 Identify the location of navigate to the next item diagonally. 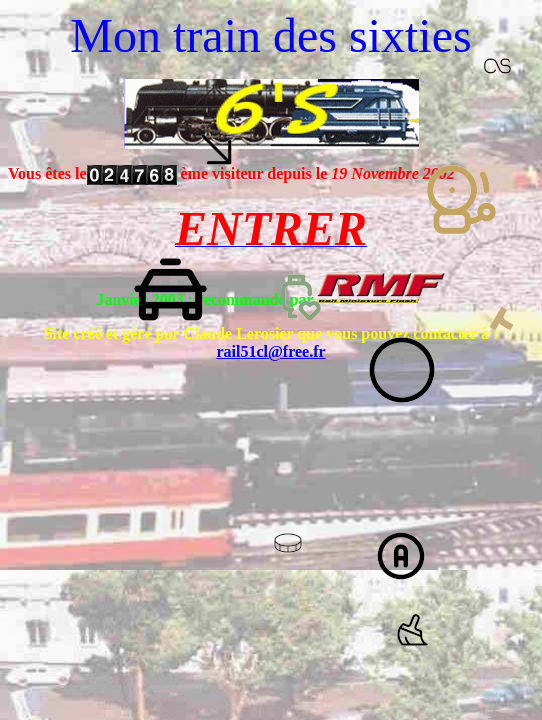
(216, 149).